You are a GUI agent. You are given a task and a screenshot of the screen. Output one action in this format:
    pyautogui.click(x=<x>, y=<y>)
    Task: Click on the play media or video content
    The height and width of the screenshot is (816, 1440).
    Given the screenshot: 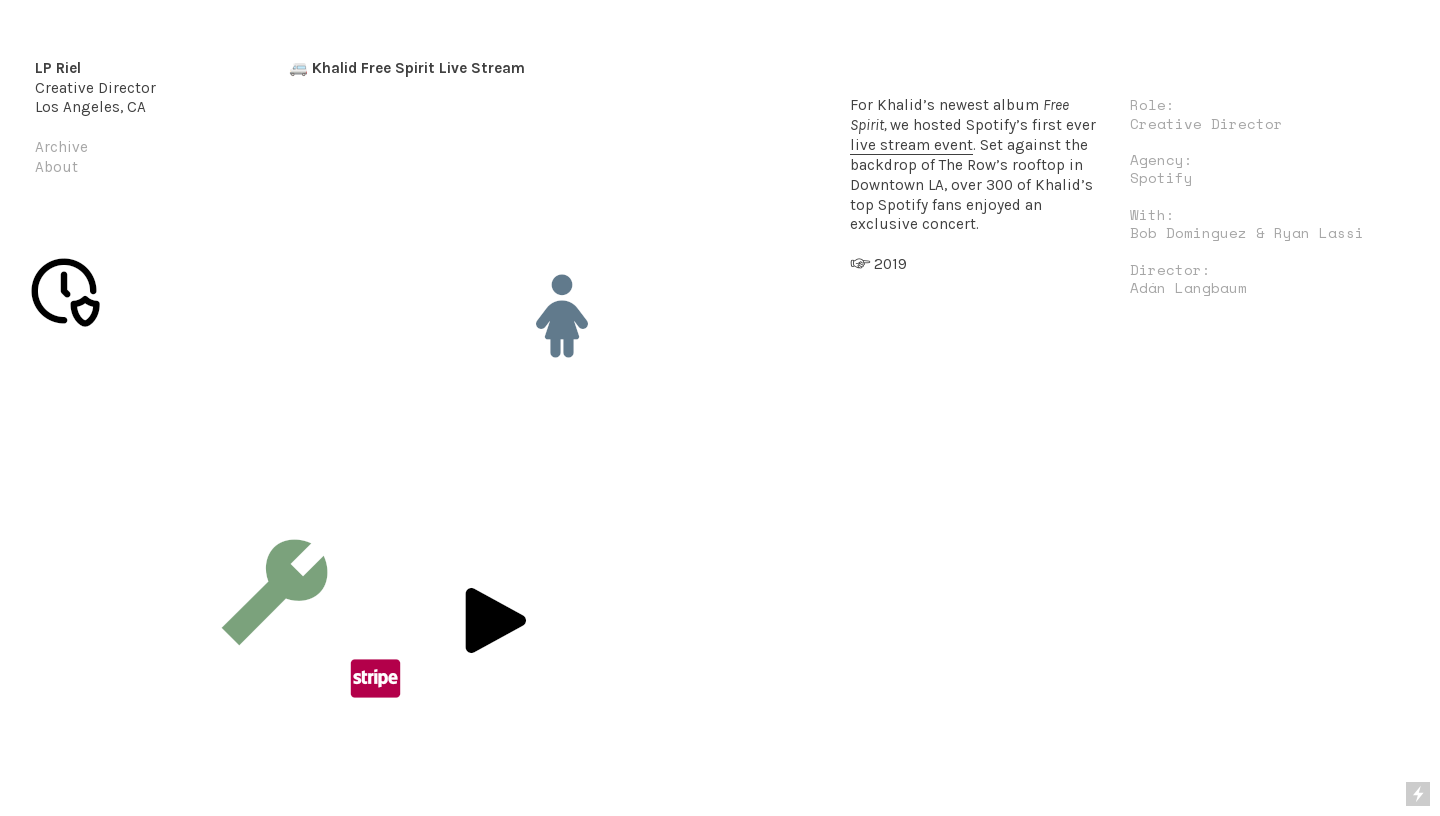 What is the action you would take?
    pyautogui.click(x=493, y=620)
    